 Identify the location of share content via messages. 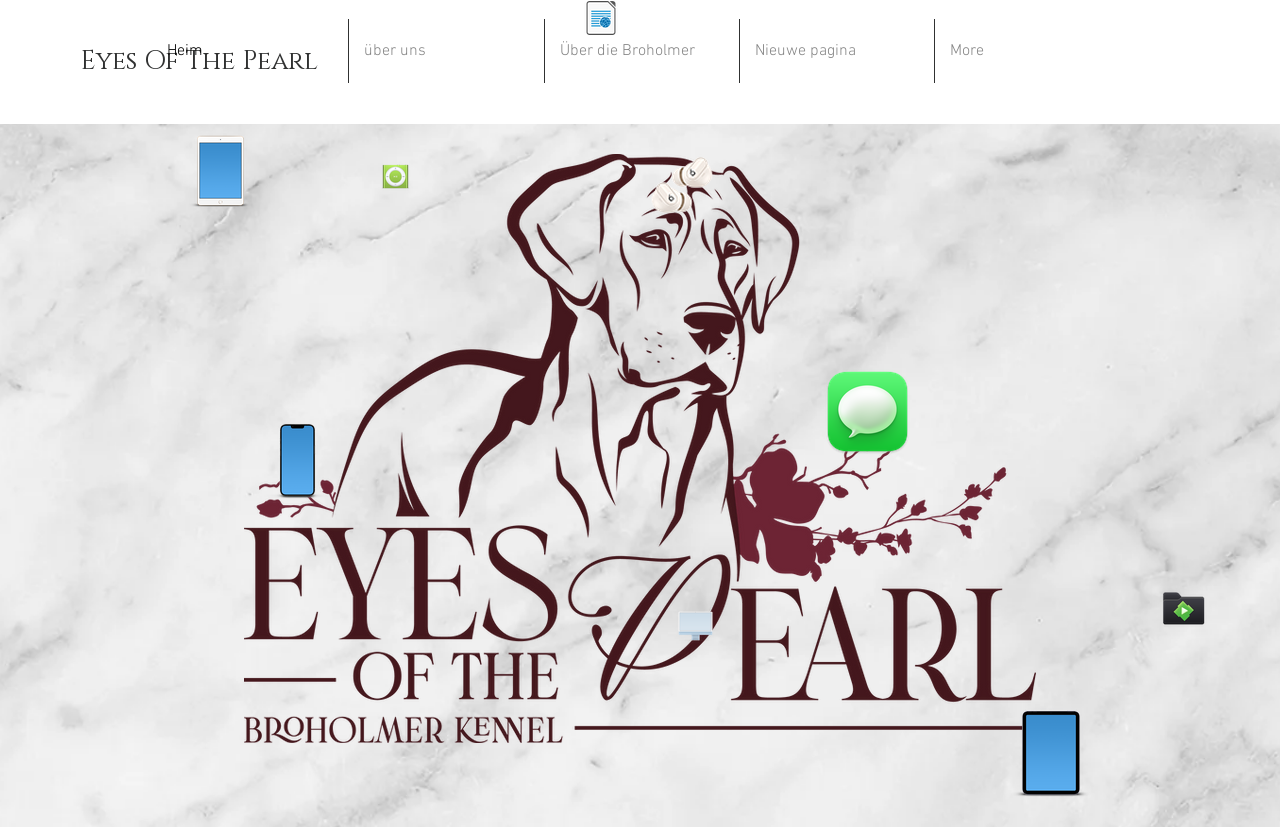
(867, 411).